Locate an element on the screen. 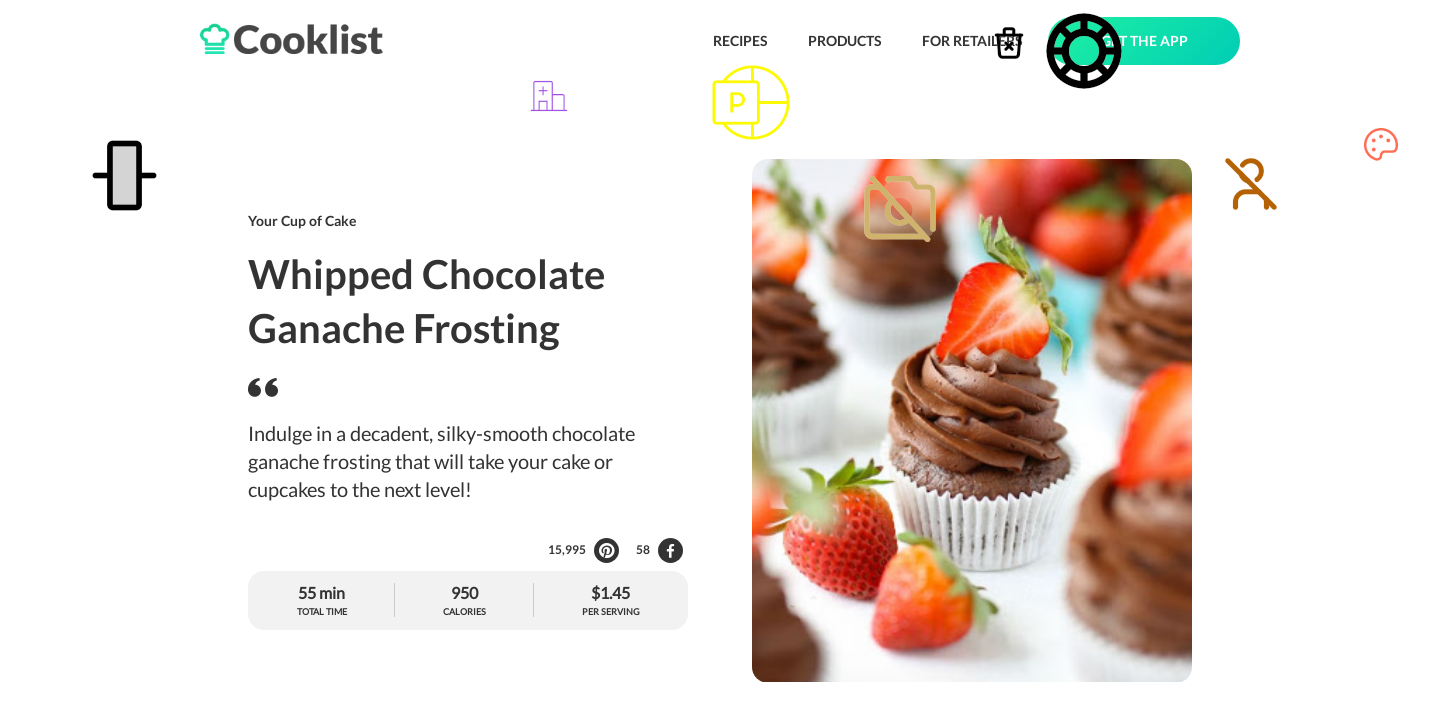  permanently delete an item is located at coordinates (1009, 43).